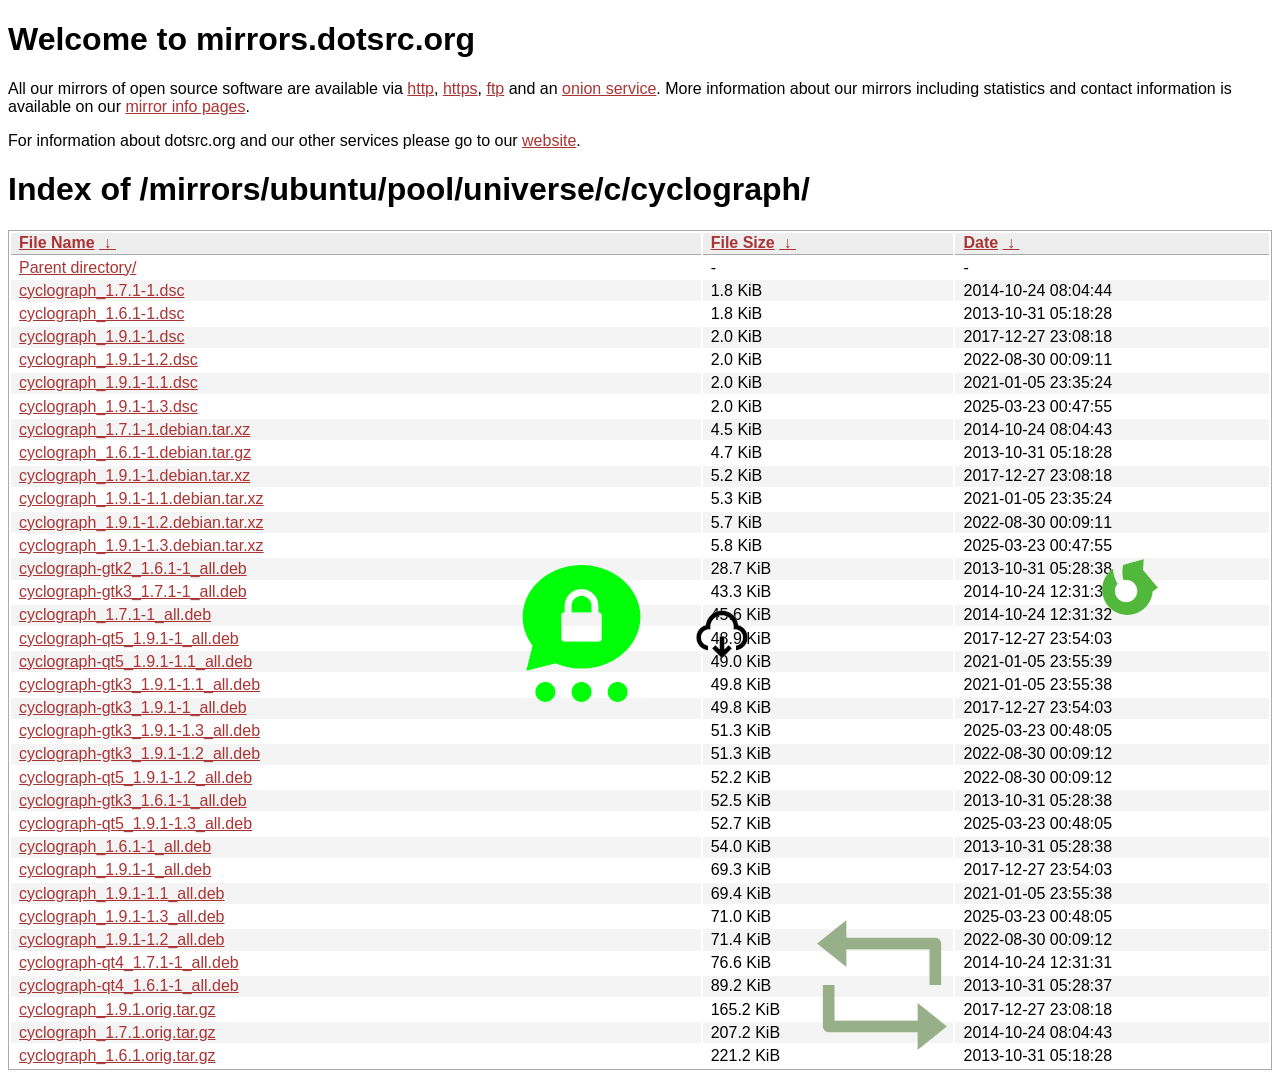 Image resolution: width=1280 pixels, height=1078 pixels. I want to click on download file from cloud storage, so click(722, 634).